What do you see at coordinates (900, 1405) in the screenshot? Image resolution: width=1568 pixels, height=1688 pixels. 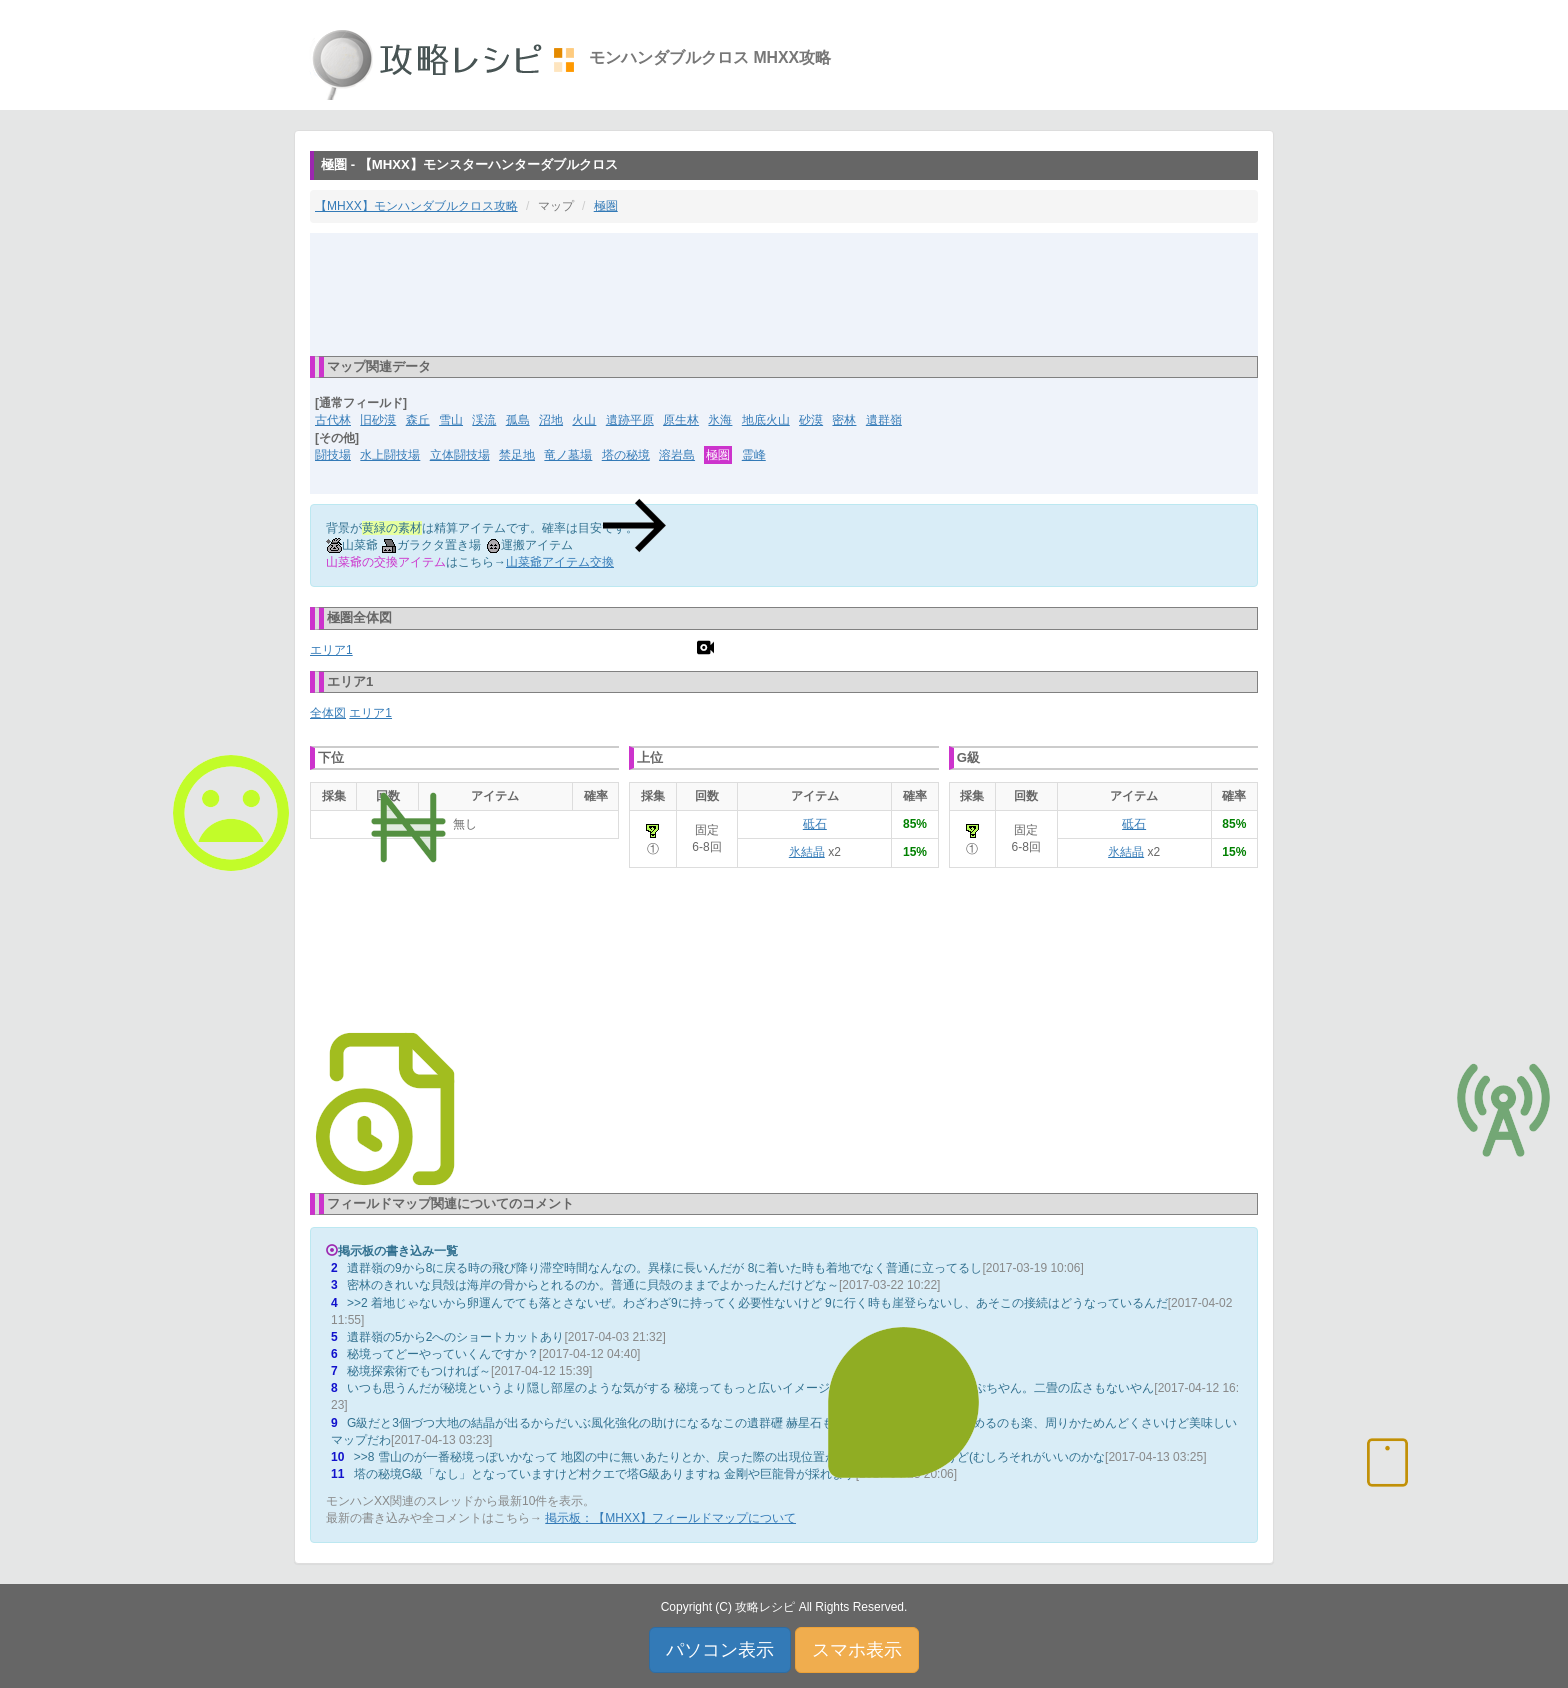 I see `open chat or messaging` at bounding box center [900, 1405].